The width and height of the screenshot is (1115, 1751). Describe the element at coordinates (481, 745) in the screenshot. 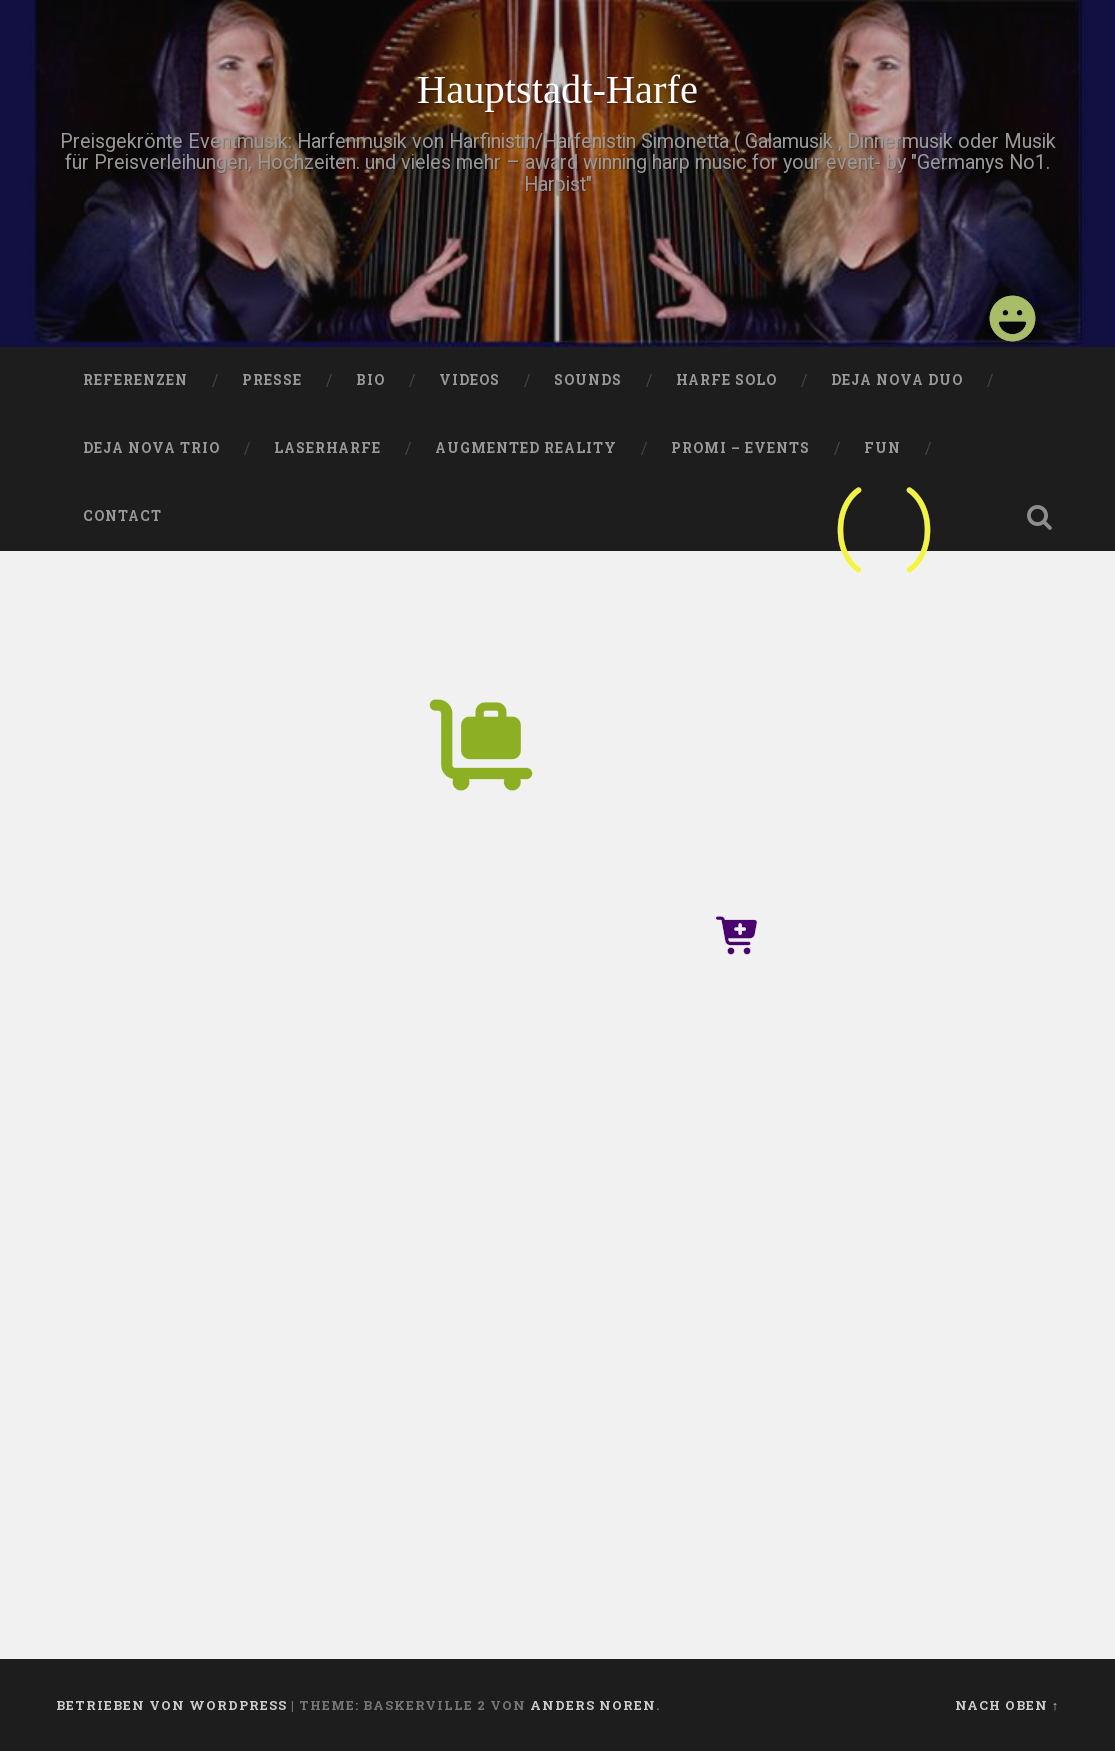

I see `access baggage or luggage services` at that location.